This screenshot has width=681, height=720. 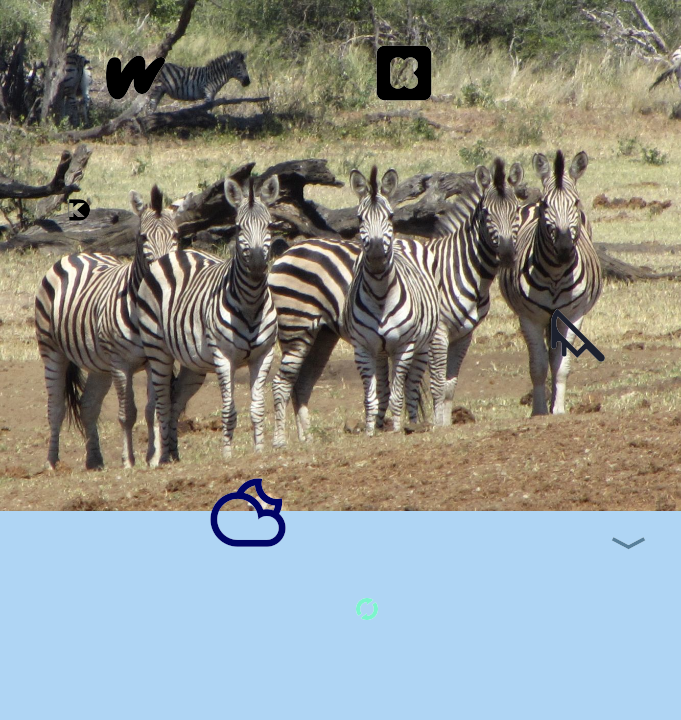 I want to click on expand content or reveal more options, so click(x=628, y=542).